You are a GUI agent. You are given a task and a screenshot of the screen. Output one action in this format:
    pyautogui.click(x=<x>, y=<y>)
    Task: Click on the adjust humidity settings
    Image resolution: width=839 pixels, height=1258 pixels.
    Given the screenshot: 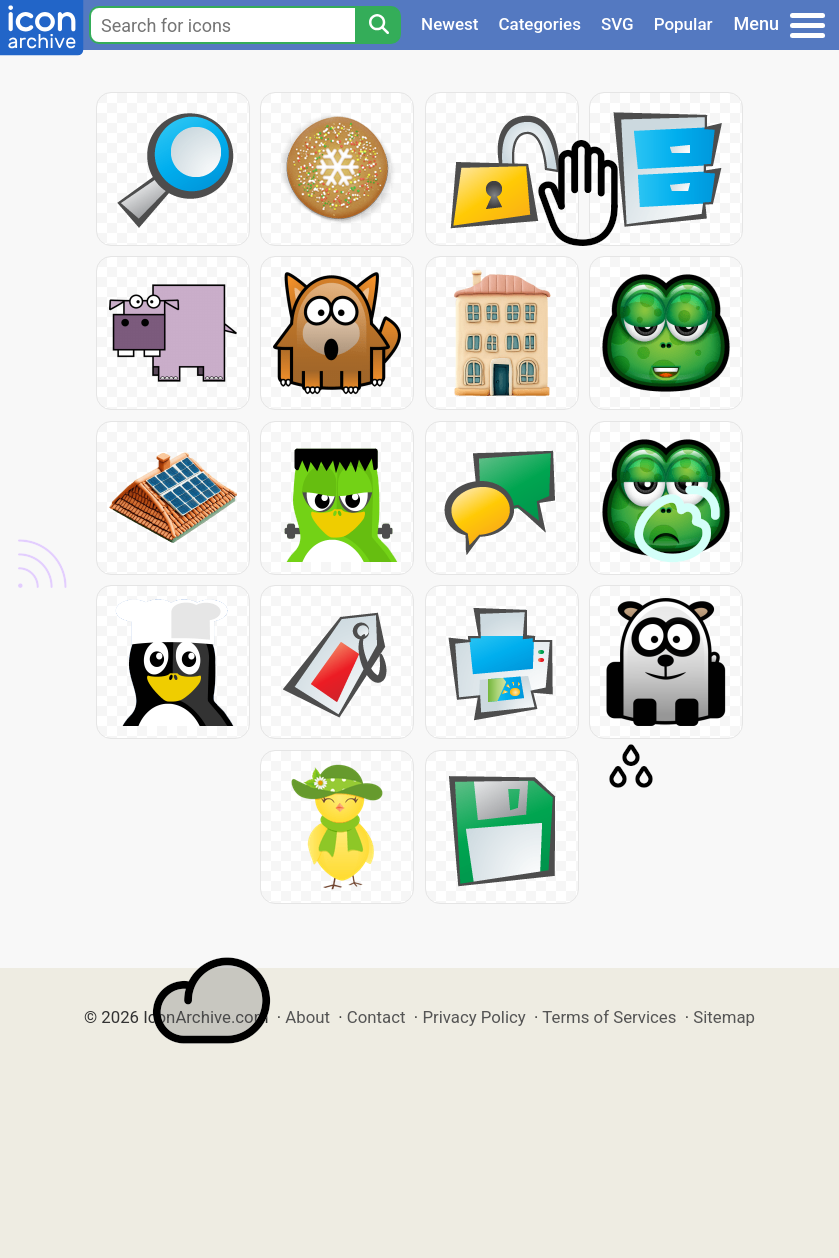 What is the action you would take?
    pyautogui.click(x=631, y=766)
    